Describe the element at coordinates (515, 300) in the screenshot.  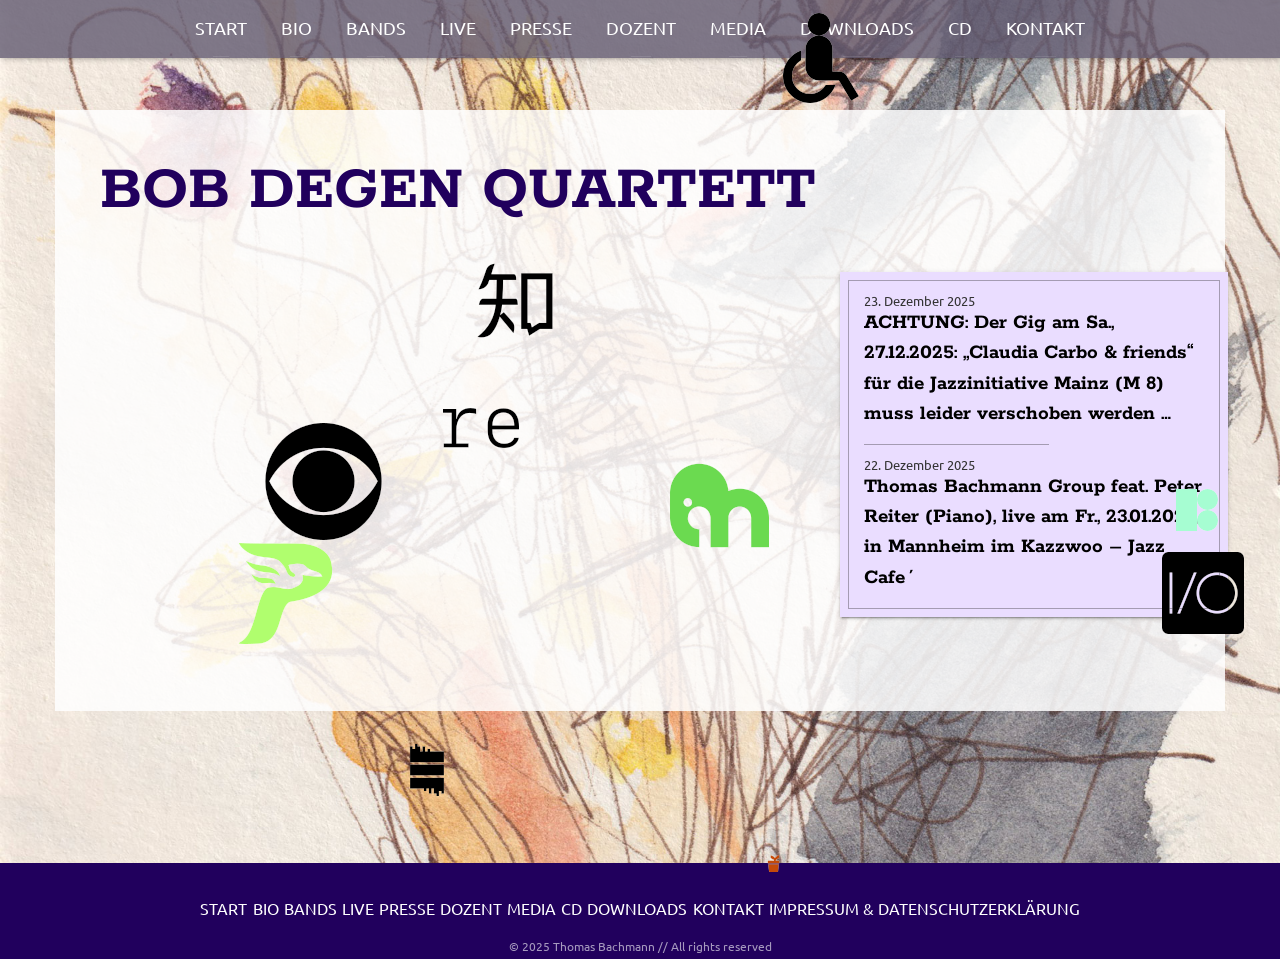
I see `open zhihu app` at that location.